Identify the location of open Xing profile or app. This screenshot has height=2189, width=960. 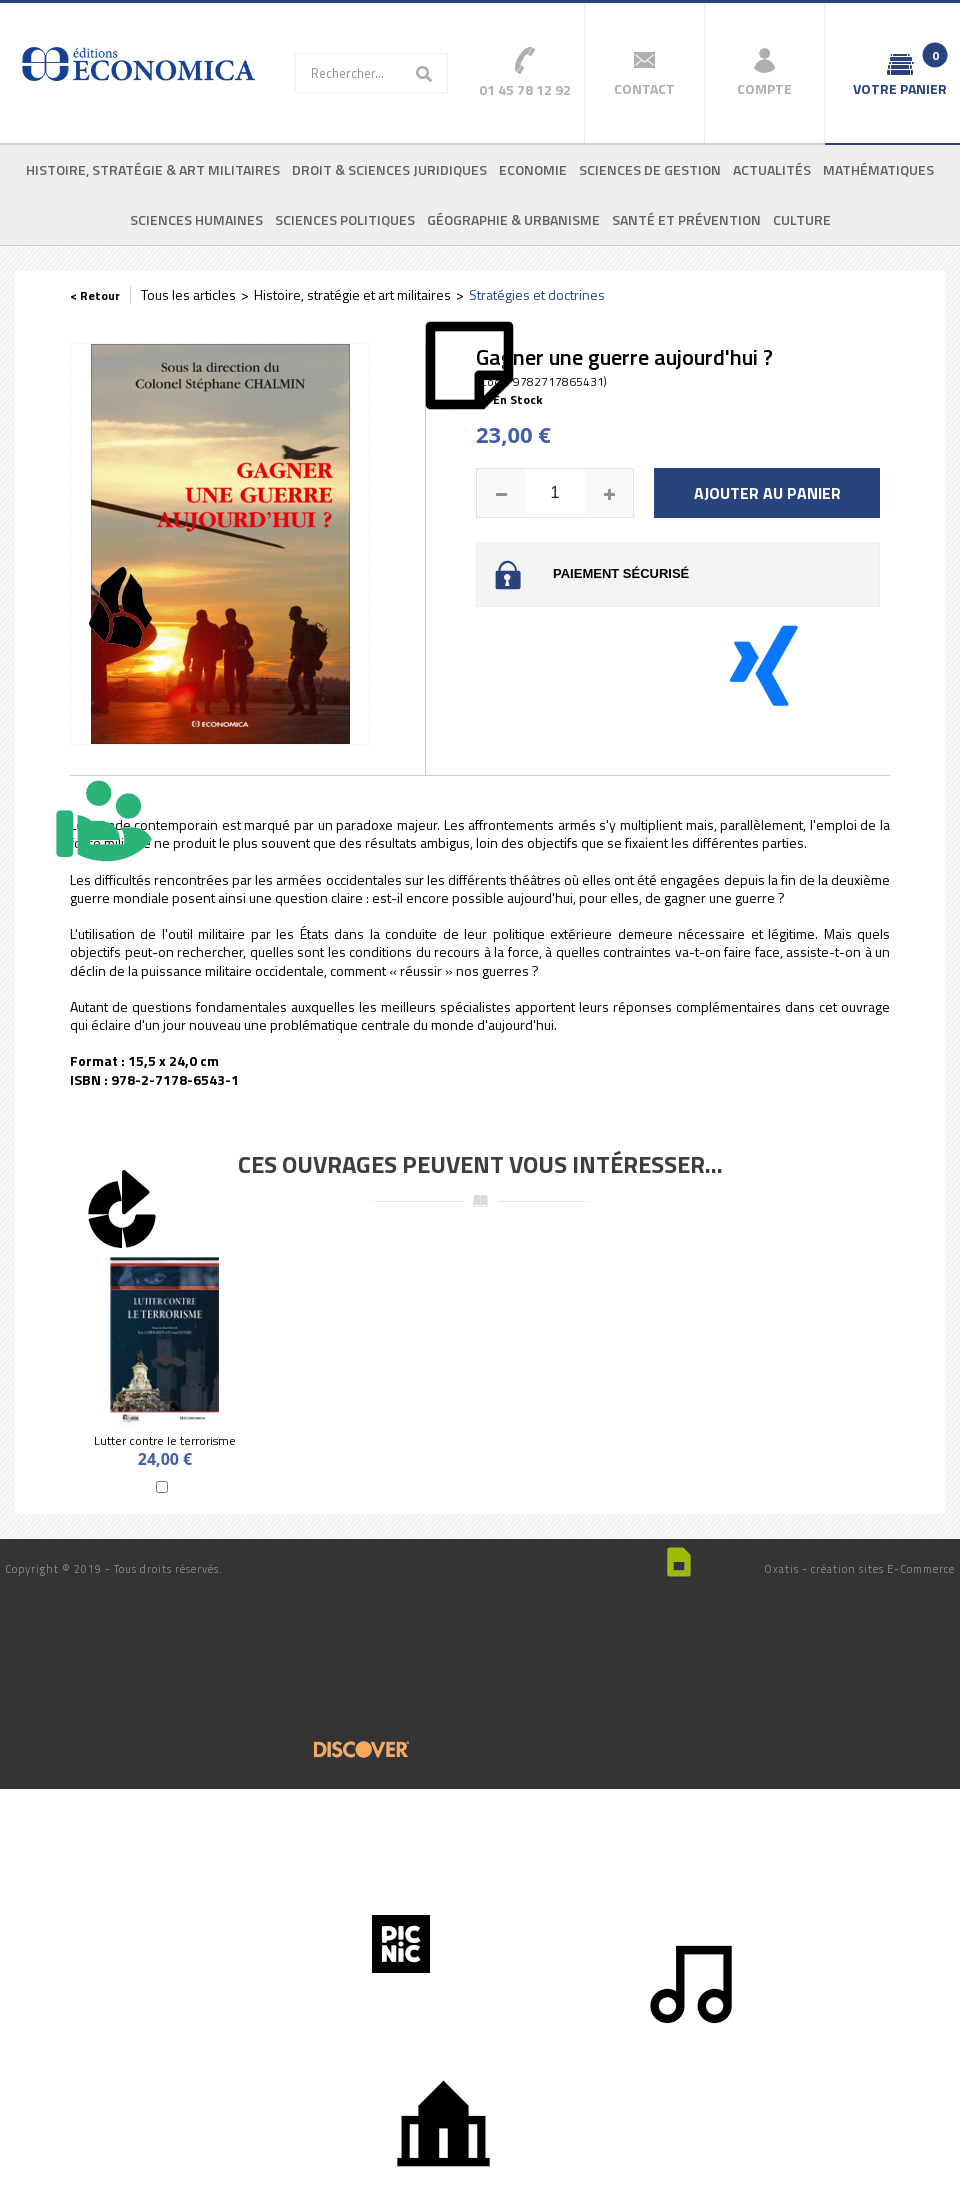
(760, 662).